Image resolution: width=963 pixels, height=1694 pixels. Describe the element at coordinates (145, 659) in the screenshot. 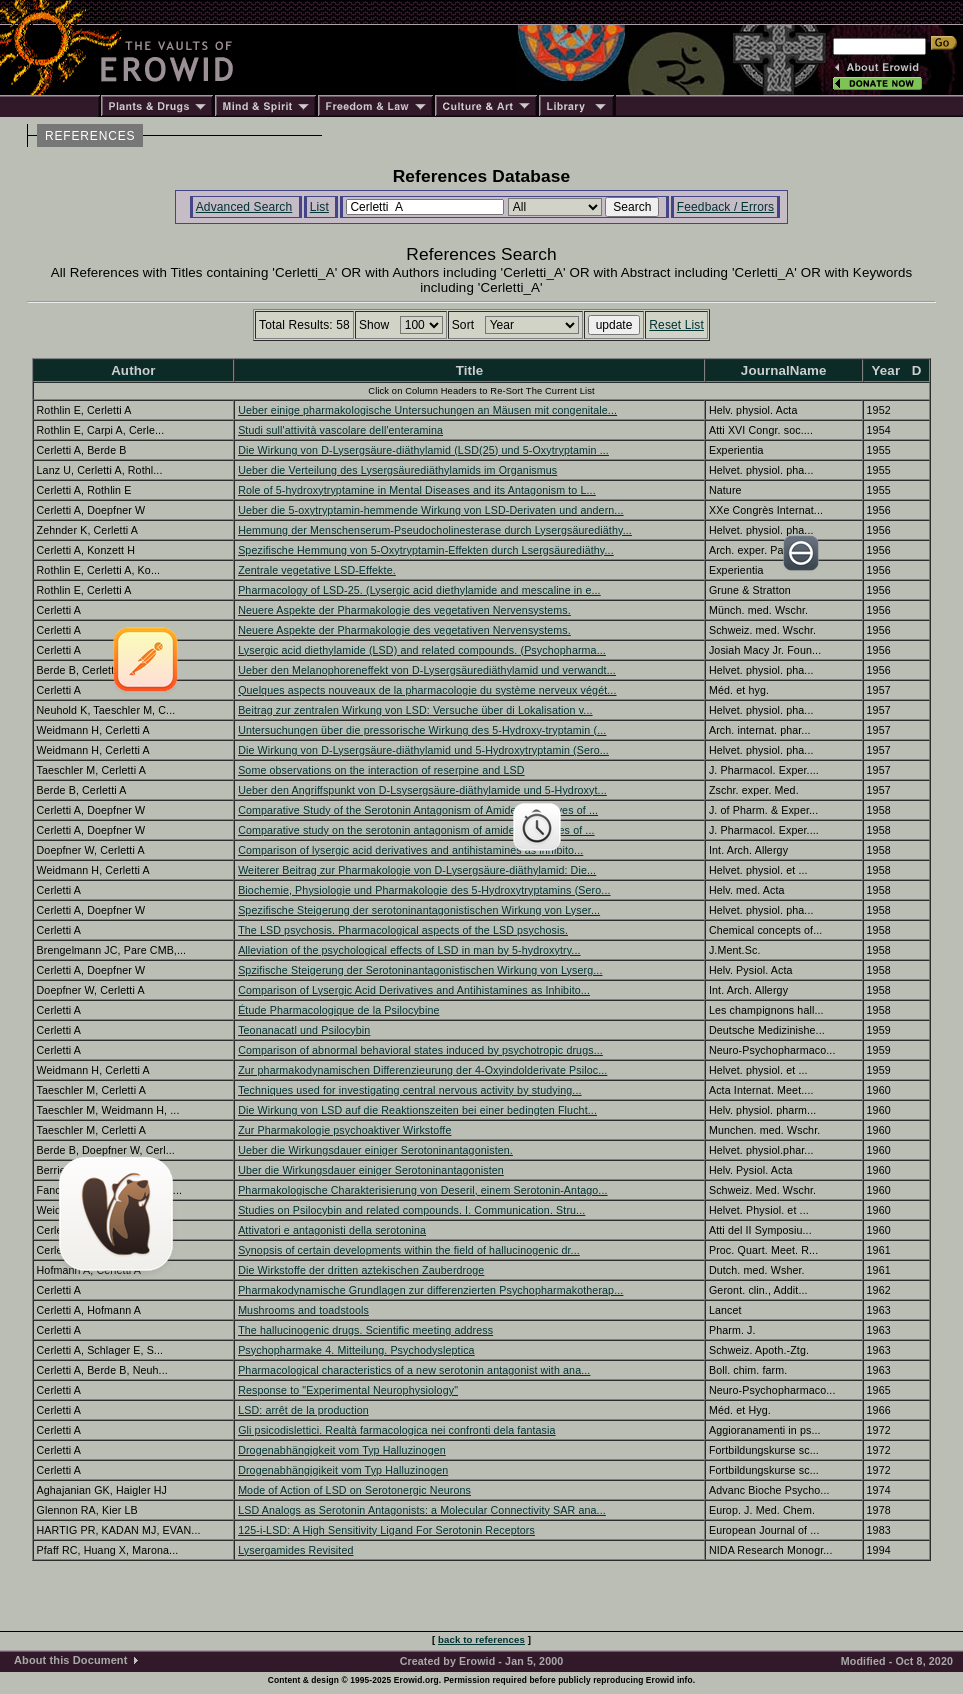

I see `open Postman API development app` at that location.